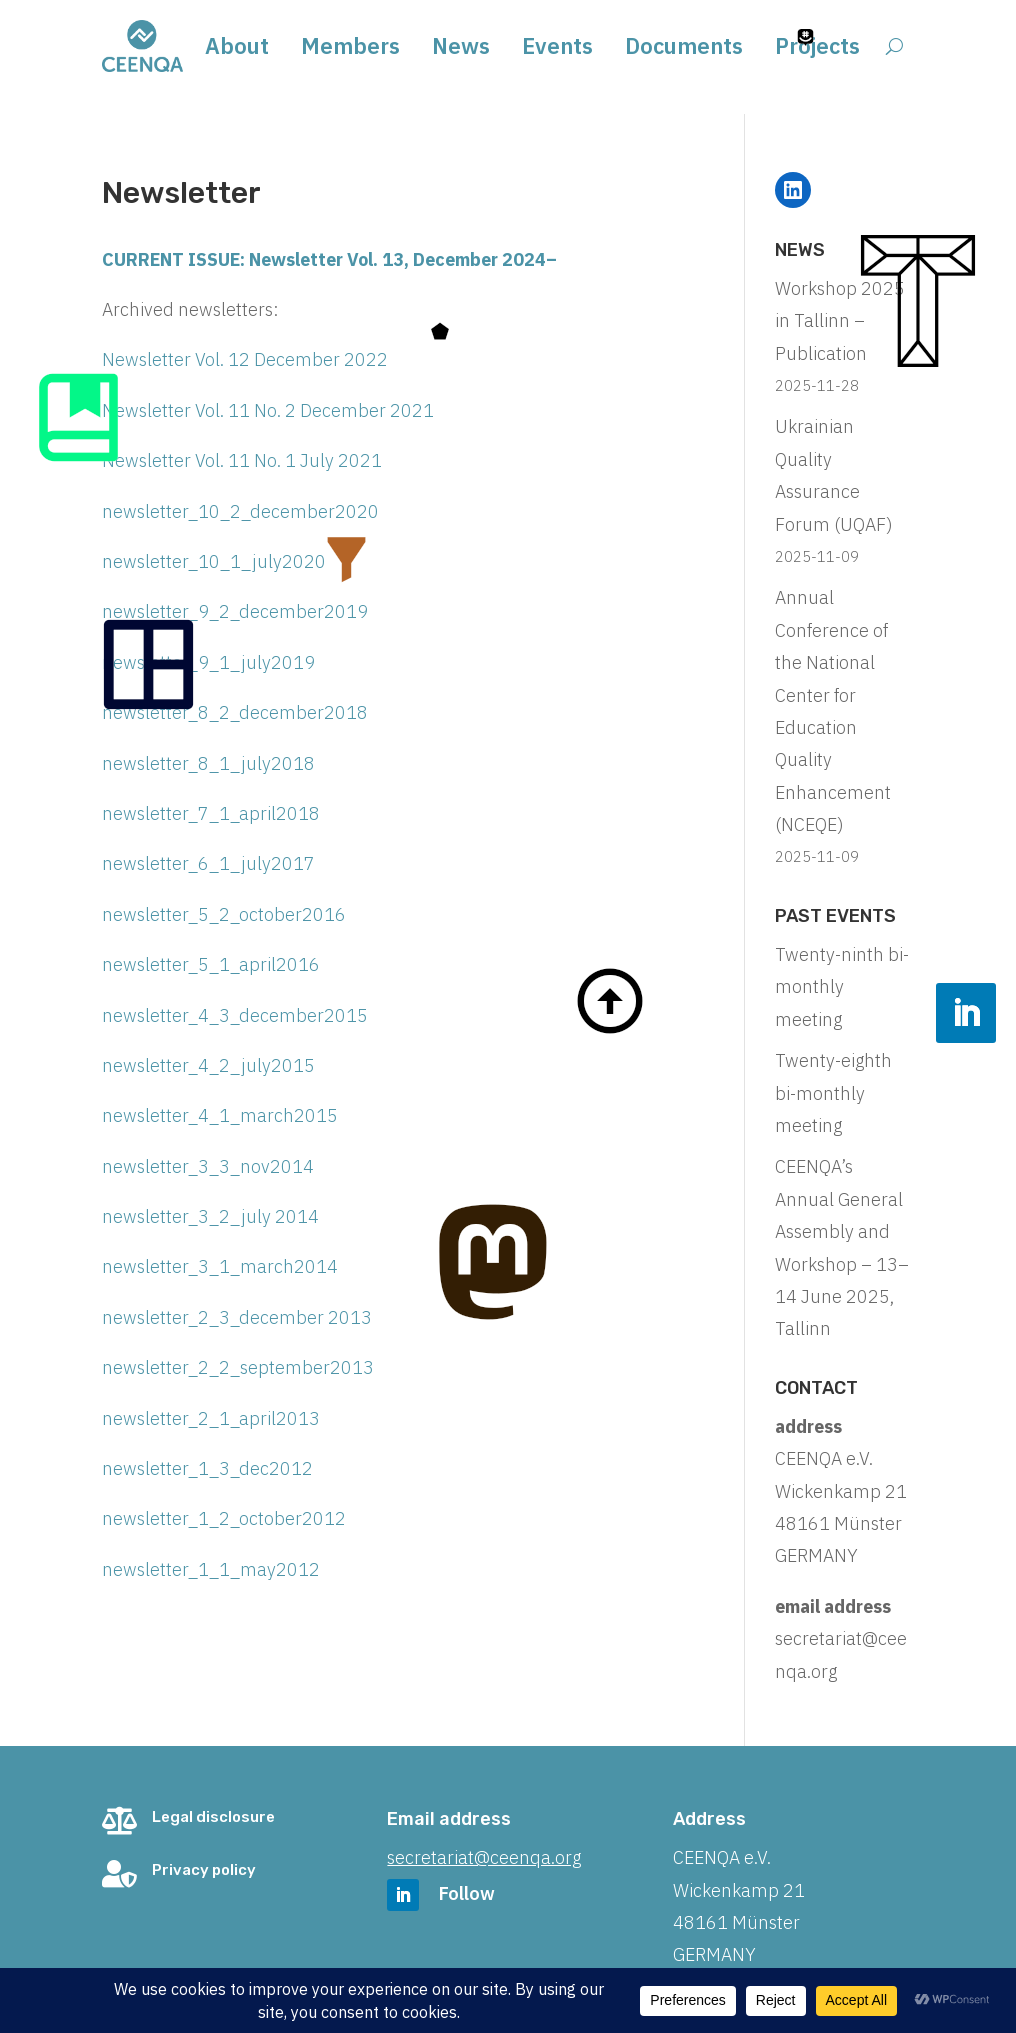 Image resolution: width=1016 pixels, height=2033 pixels. What do you see at coordinates (610, 1001) in the screenshot?
I see `scroll to top of page` at bounding box center [610, 1001].